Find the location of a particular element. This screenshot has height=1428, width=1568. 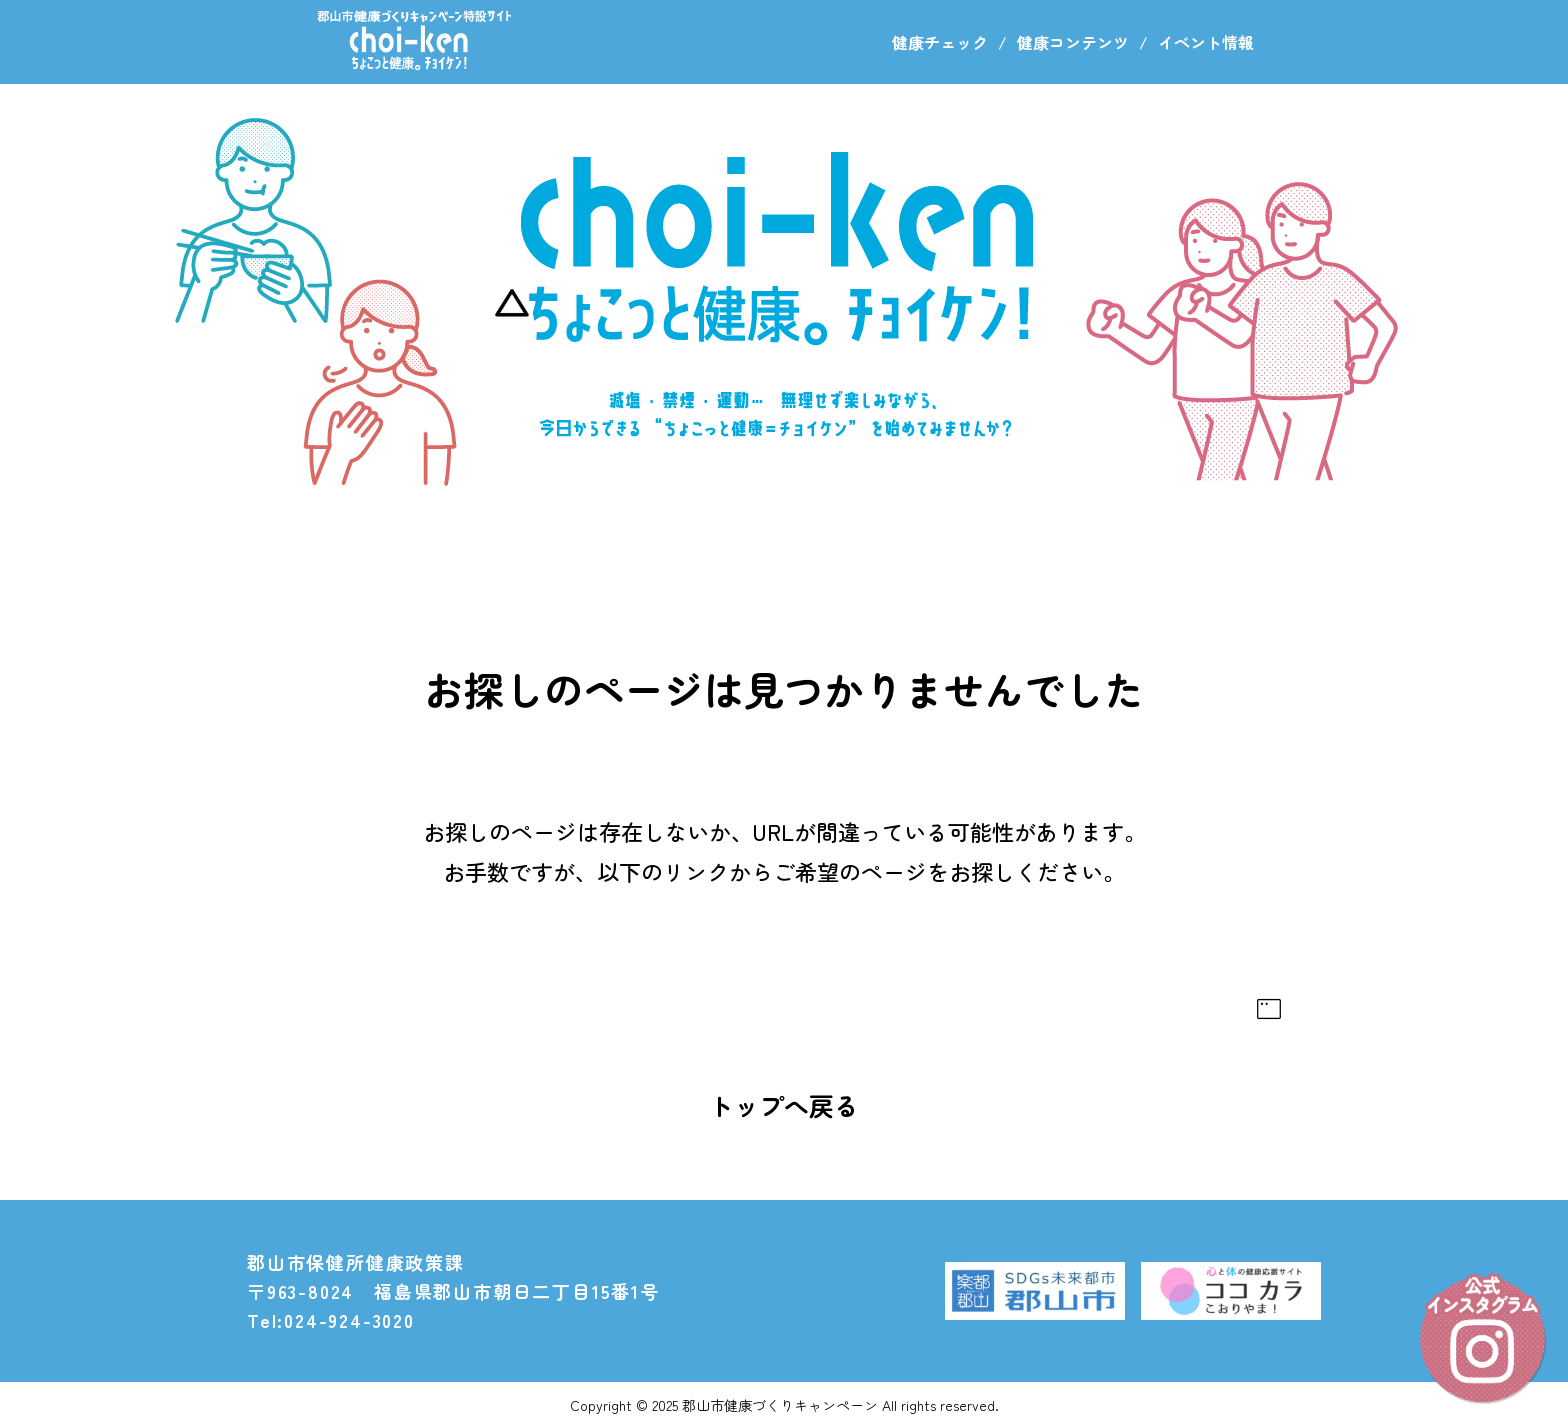

open application window is located at coordinates (1269, 1009).